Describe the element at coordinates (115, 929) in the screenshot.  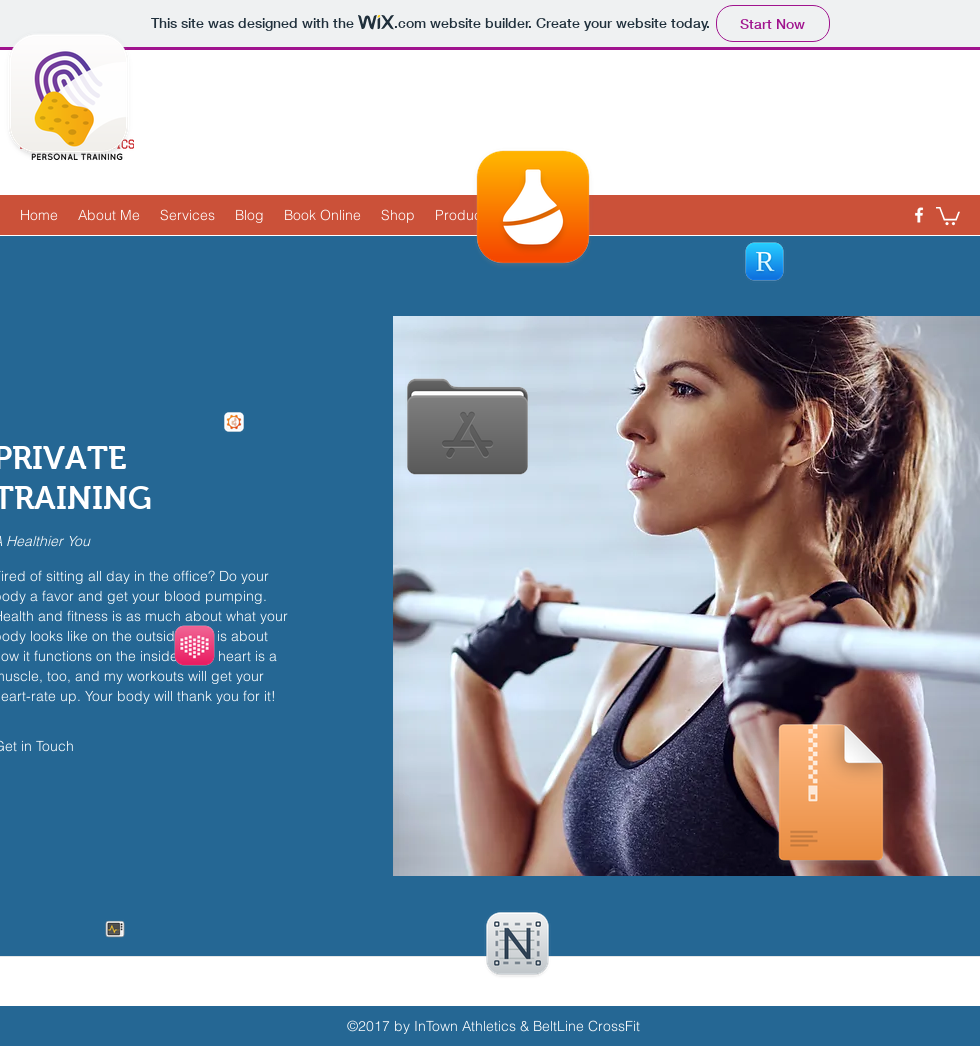
I see `open system monitor application` at that location.